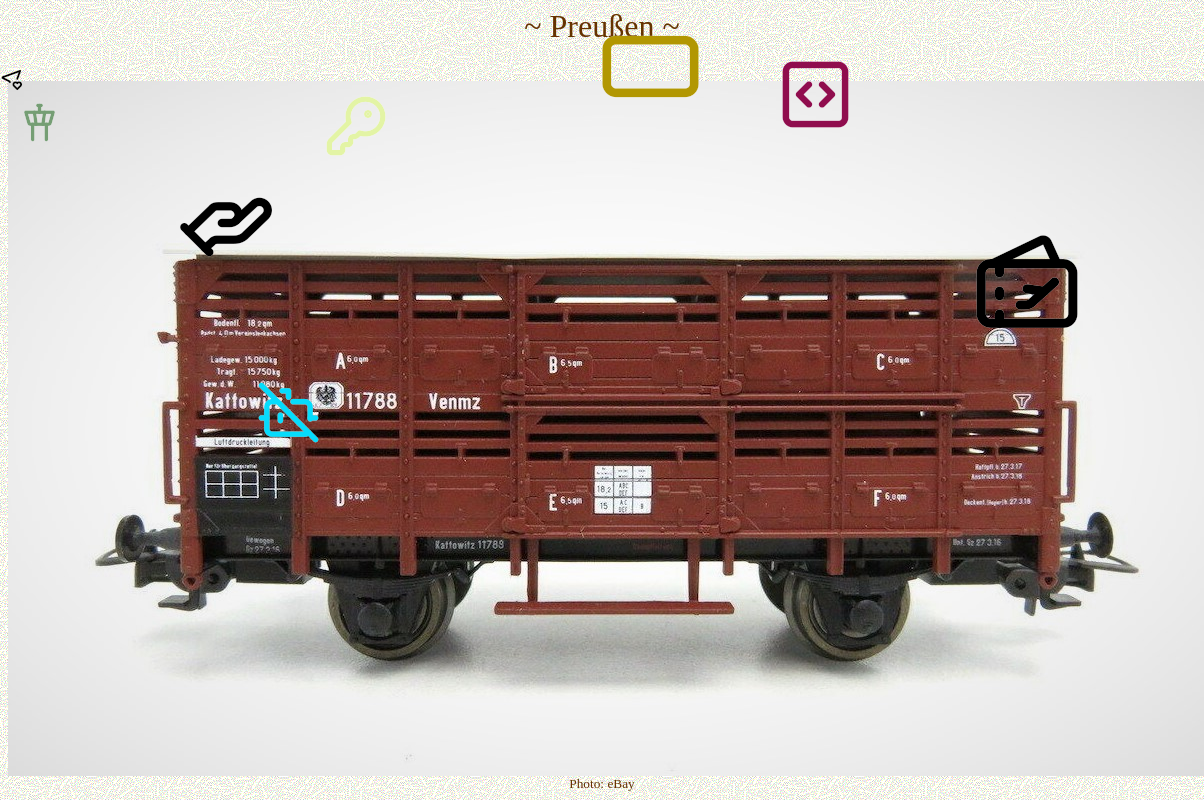 The image size is (1204, 800). What do you see at coordinates (288, 412) in the screenshot?
I see `disable bot or AI assistant` at bounding box center [288, 412].